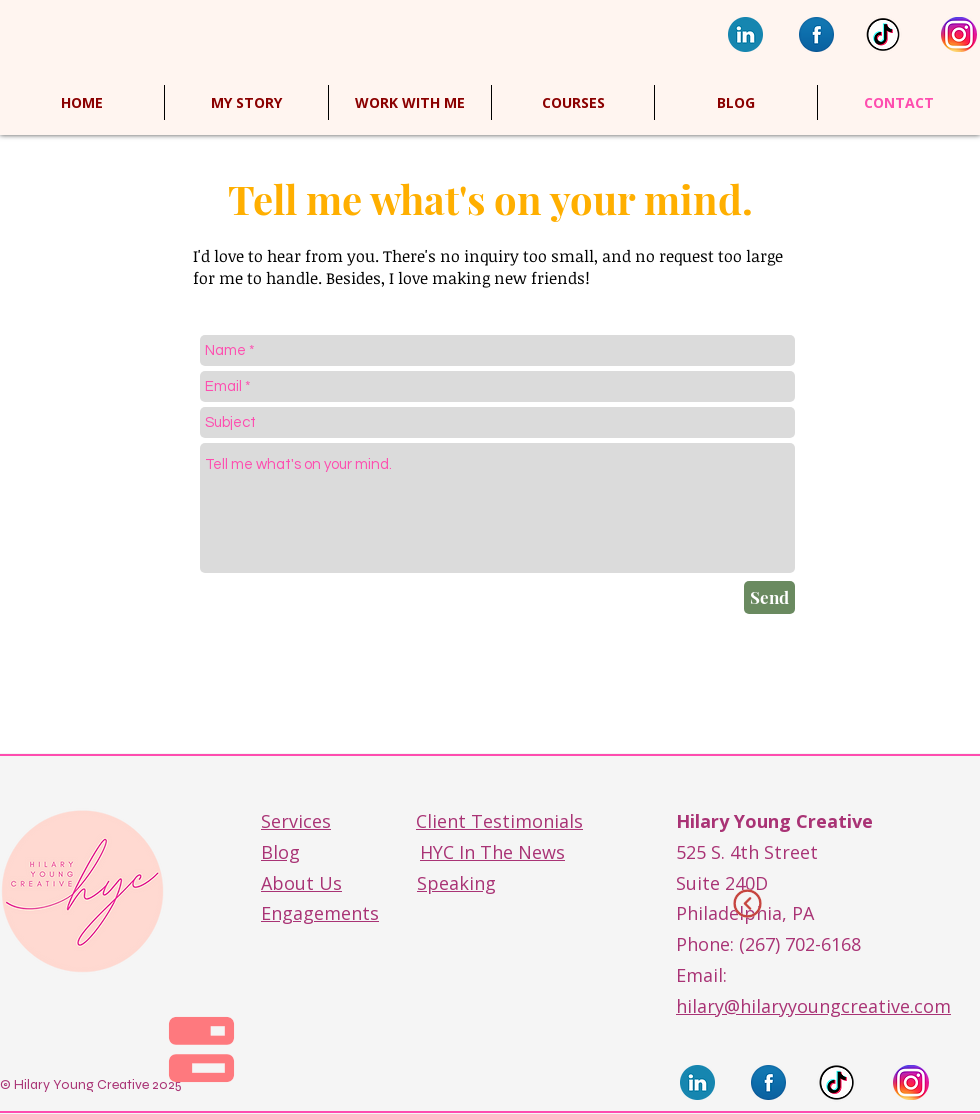 This screenshot has height=1114, width=980. What do you see at coordinates (747, 903) in the screenshot?
I see `go back to the previous screen` at bounding box center [747, 903].